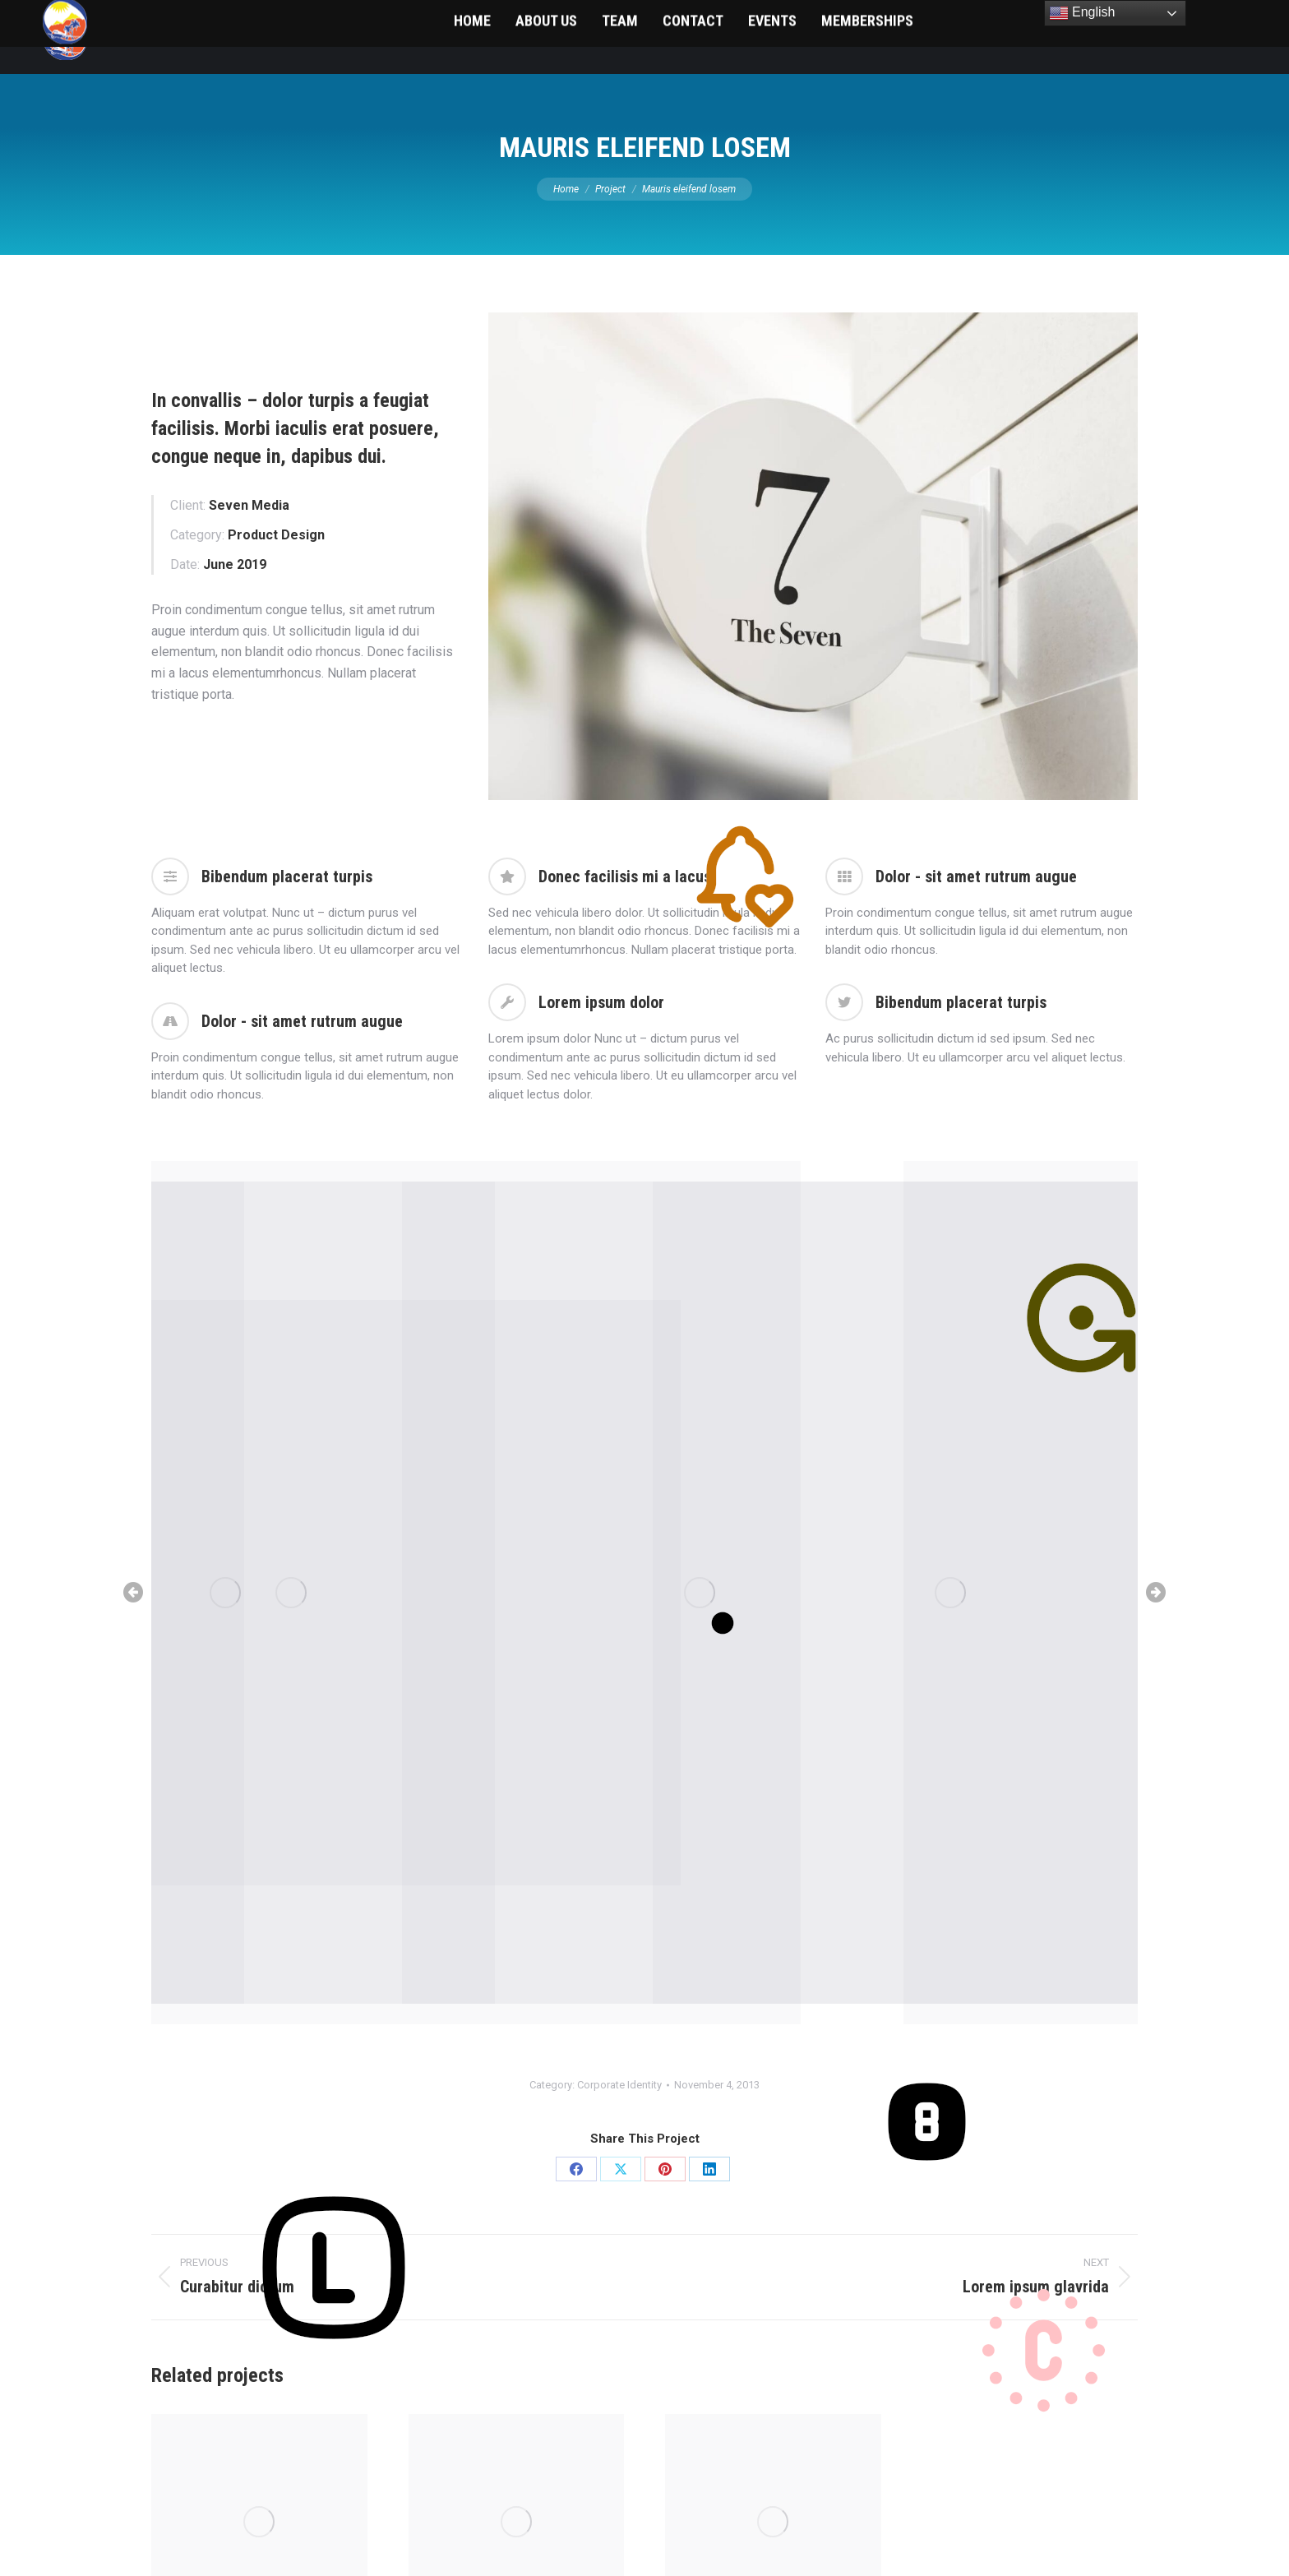 This screenshot has width=1289, height=2576. What do you see at coordinates (926, 2121) in the screenshot?
I see `indicates item number 8 in a list or sequence` at bounding box center [926, 2121].